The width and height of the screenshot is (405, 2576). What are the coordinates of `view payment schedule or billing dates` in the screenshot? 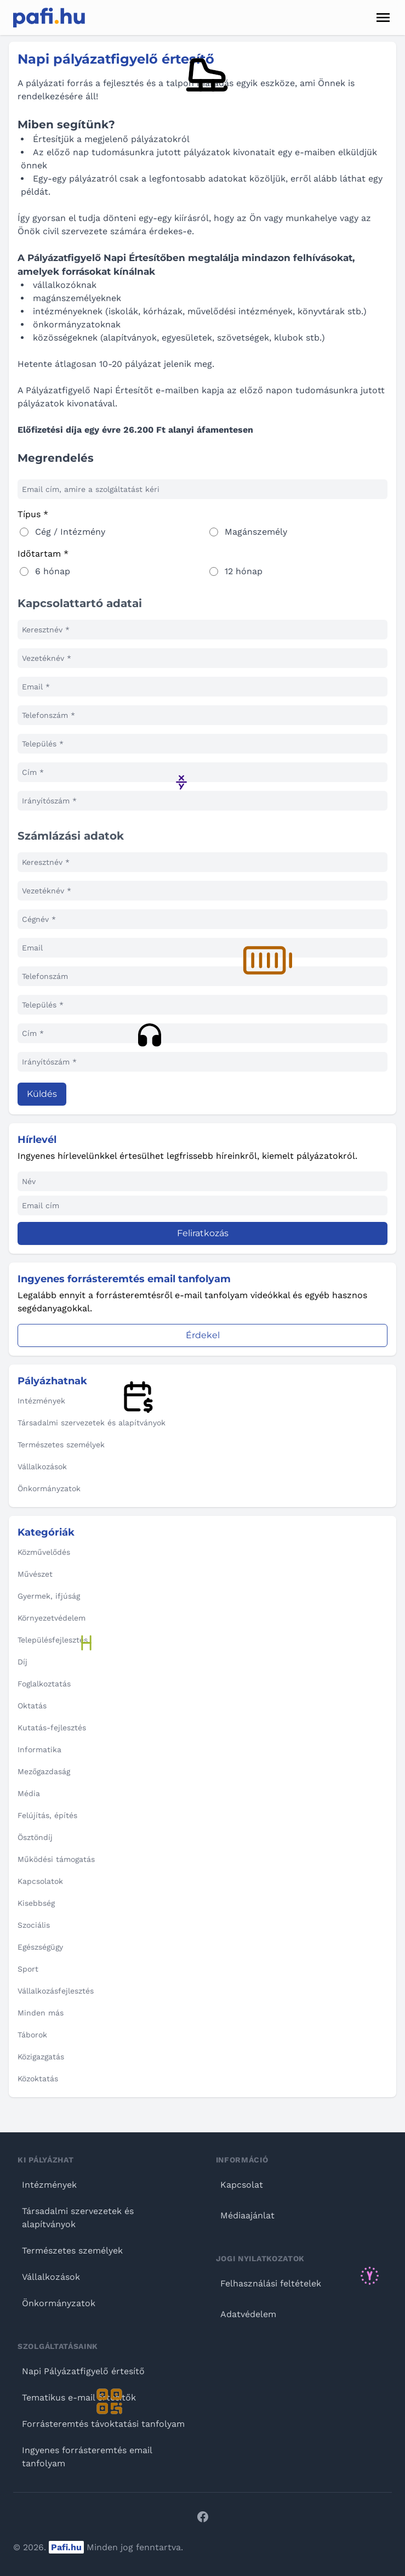 It's located at (138, 1396).